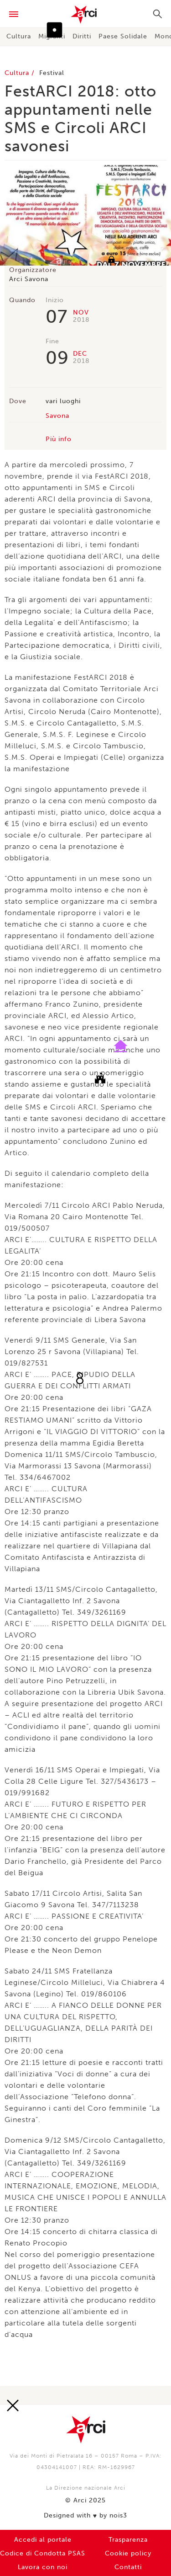 The width and height of the screenshot is (171, 2576). I want to click on roll the dice or generate a random result, so click(54, 30).